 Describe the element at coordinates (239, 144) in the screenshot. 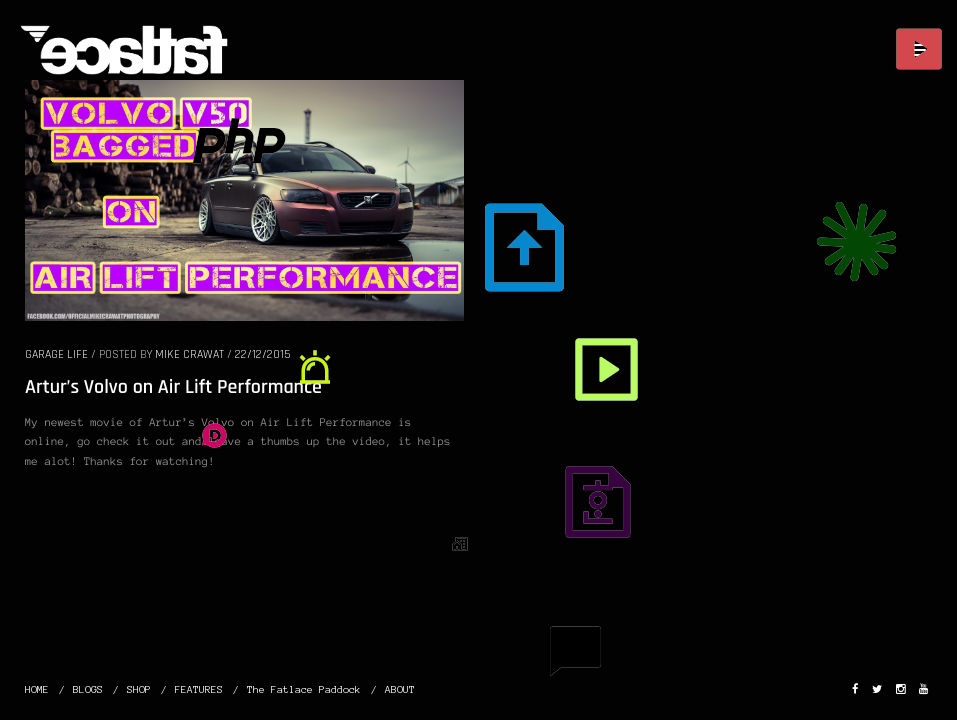

I see `indicates PHP programming language` at that location.